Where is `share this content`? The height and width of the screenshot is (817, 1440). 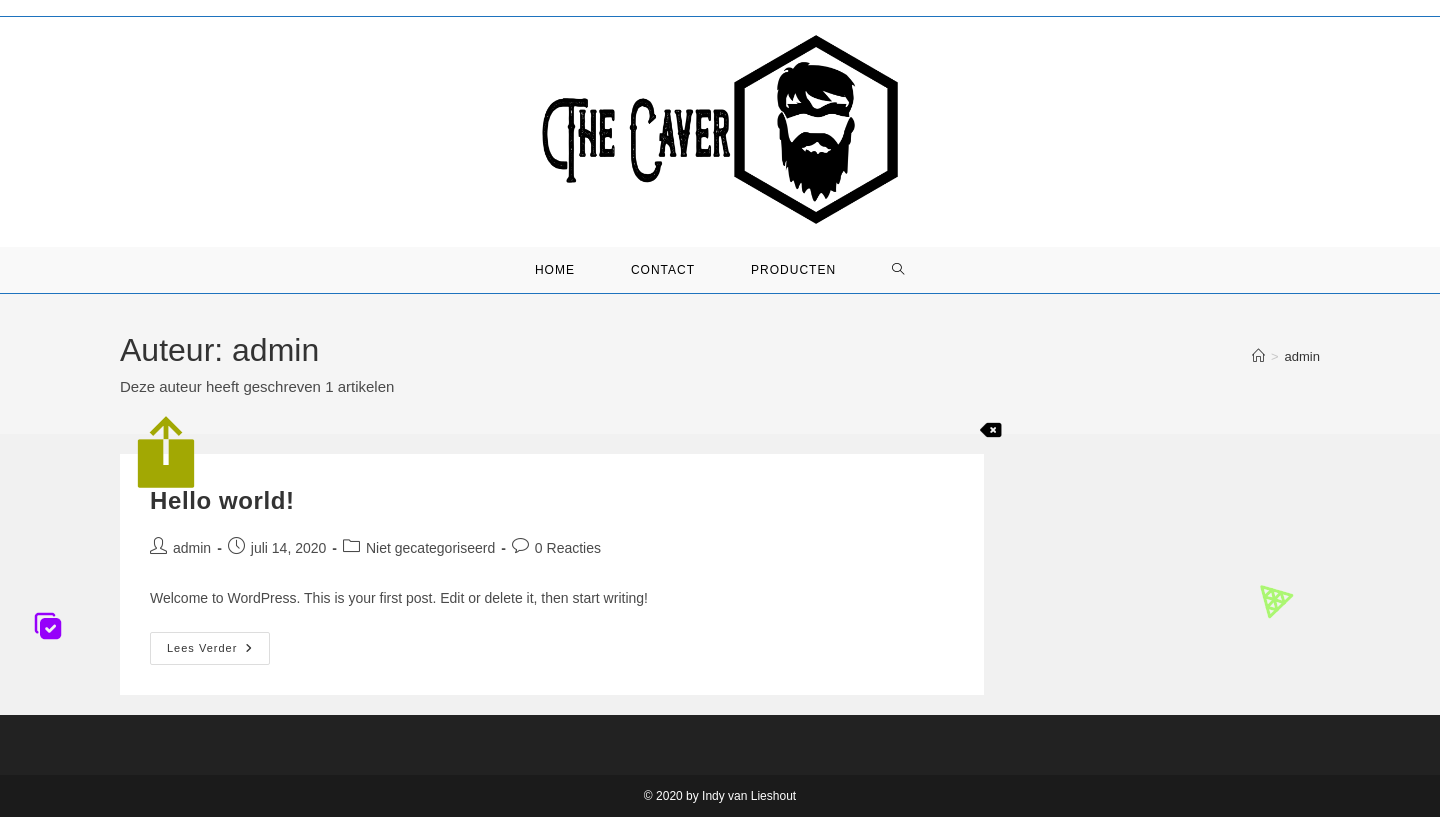 share this content is located at coordinates (166, 452).